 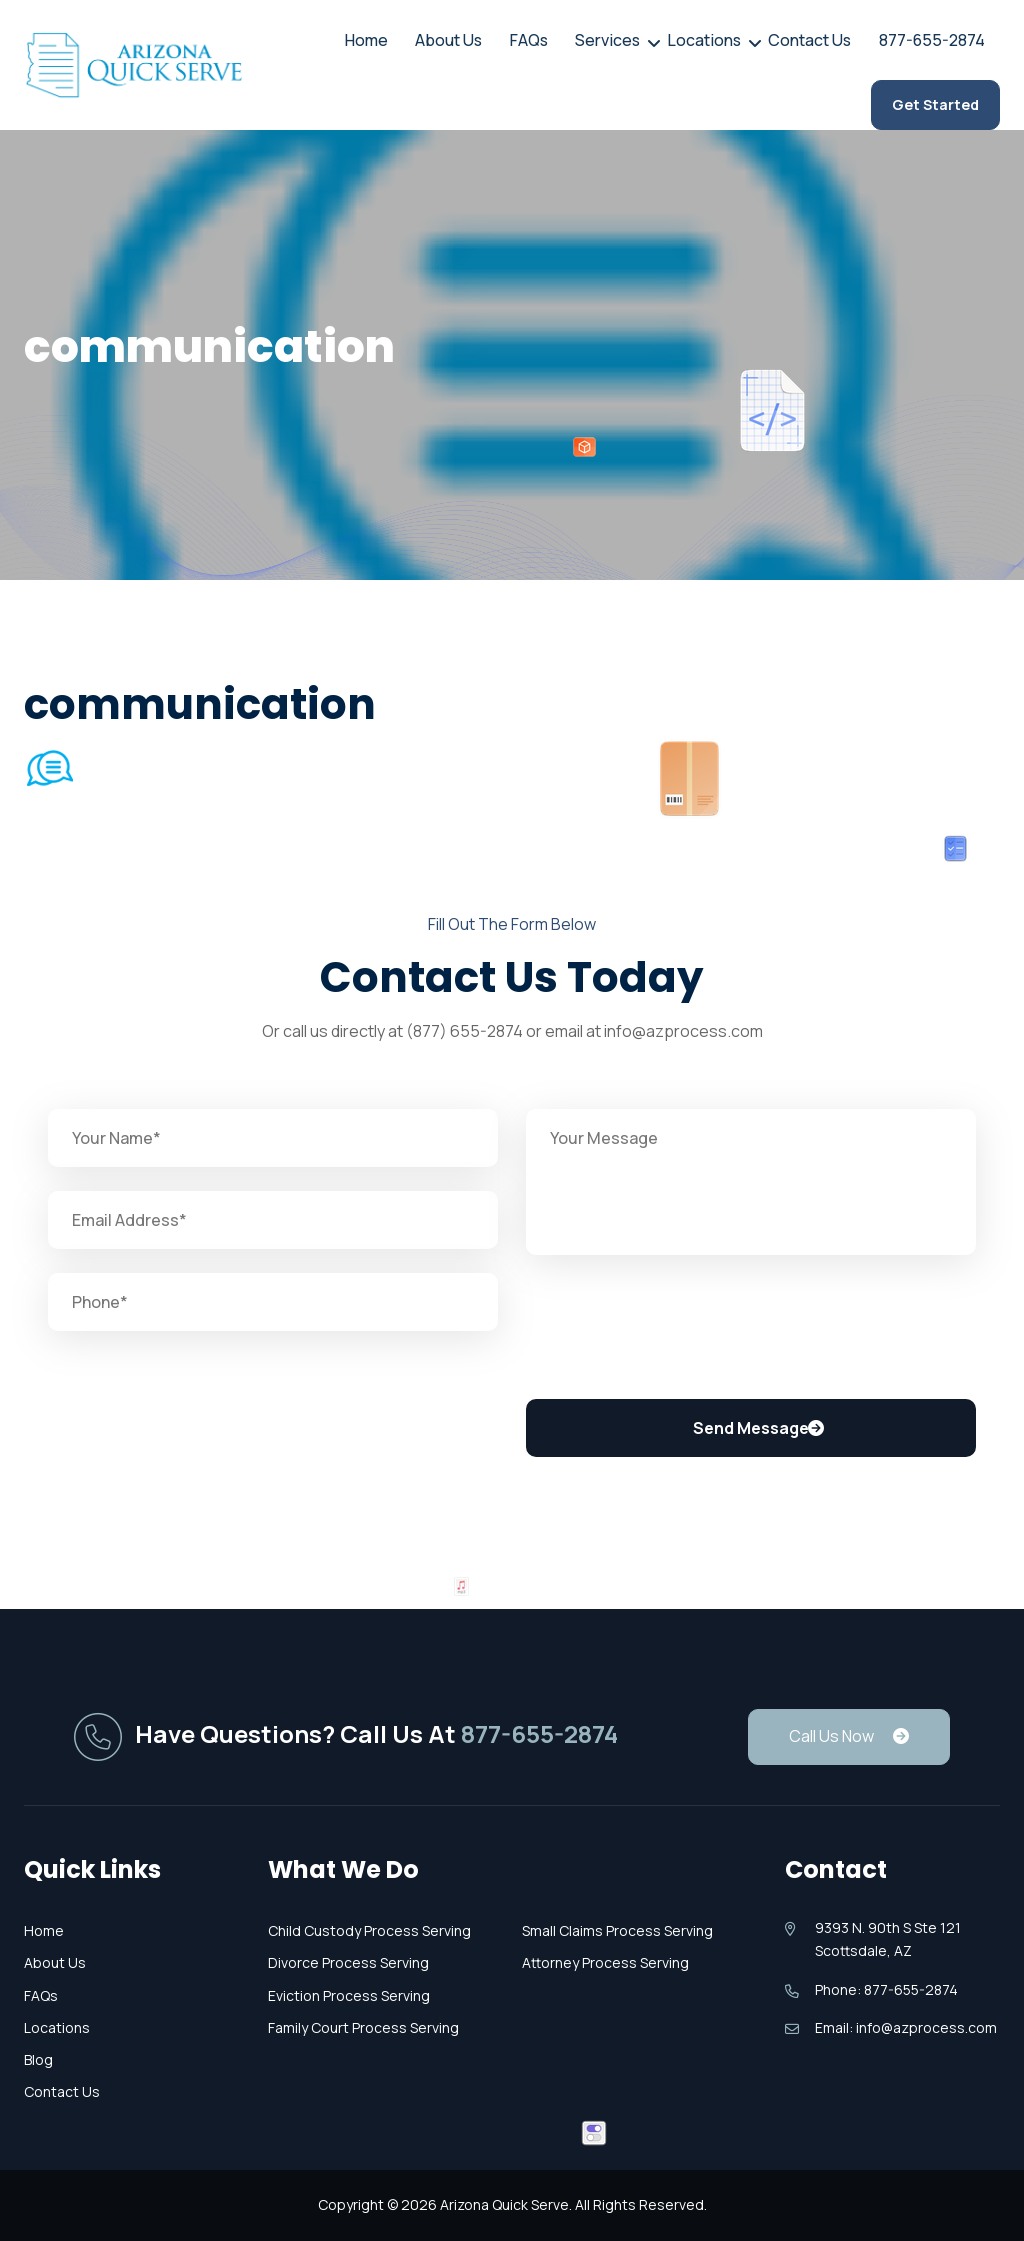 What do you see at coordinates (594, 2133) in the screenshot?
I see `open desktop preferences or settings` at bounding box center [594, 2133].